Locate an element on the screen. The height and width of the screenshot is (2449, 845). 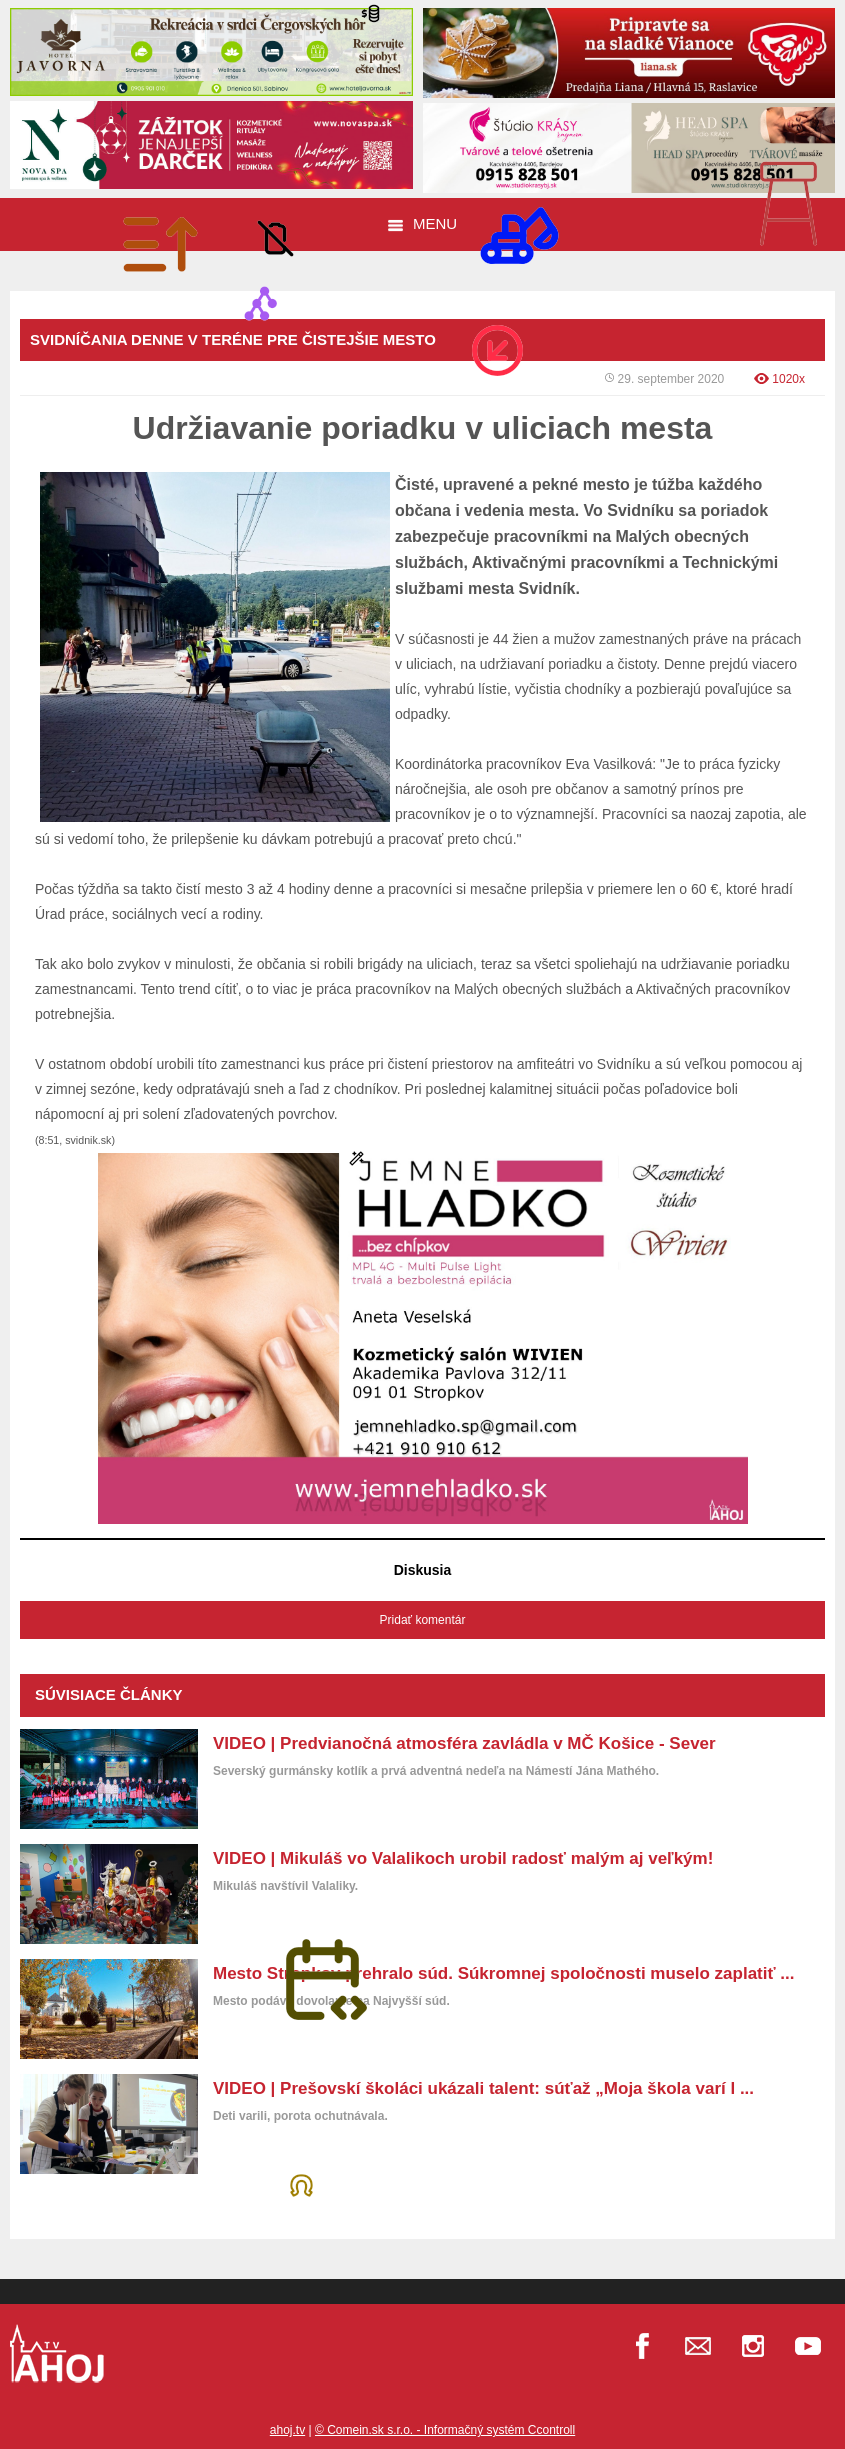
construction or building in progress is located at coordinates (519, 235).